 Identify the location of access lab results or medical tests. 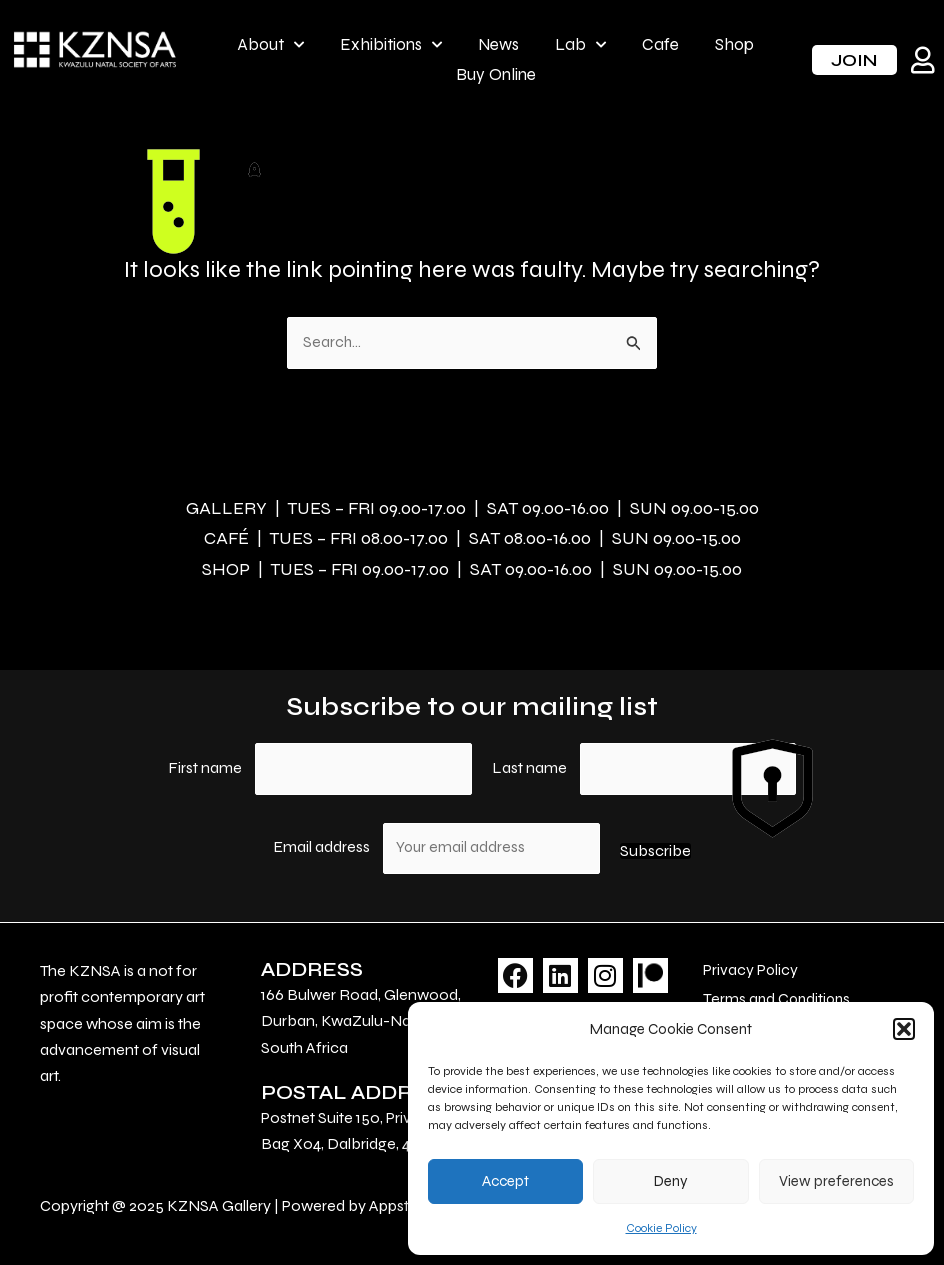
(173, 201).